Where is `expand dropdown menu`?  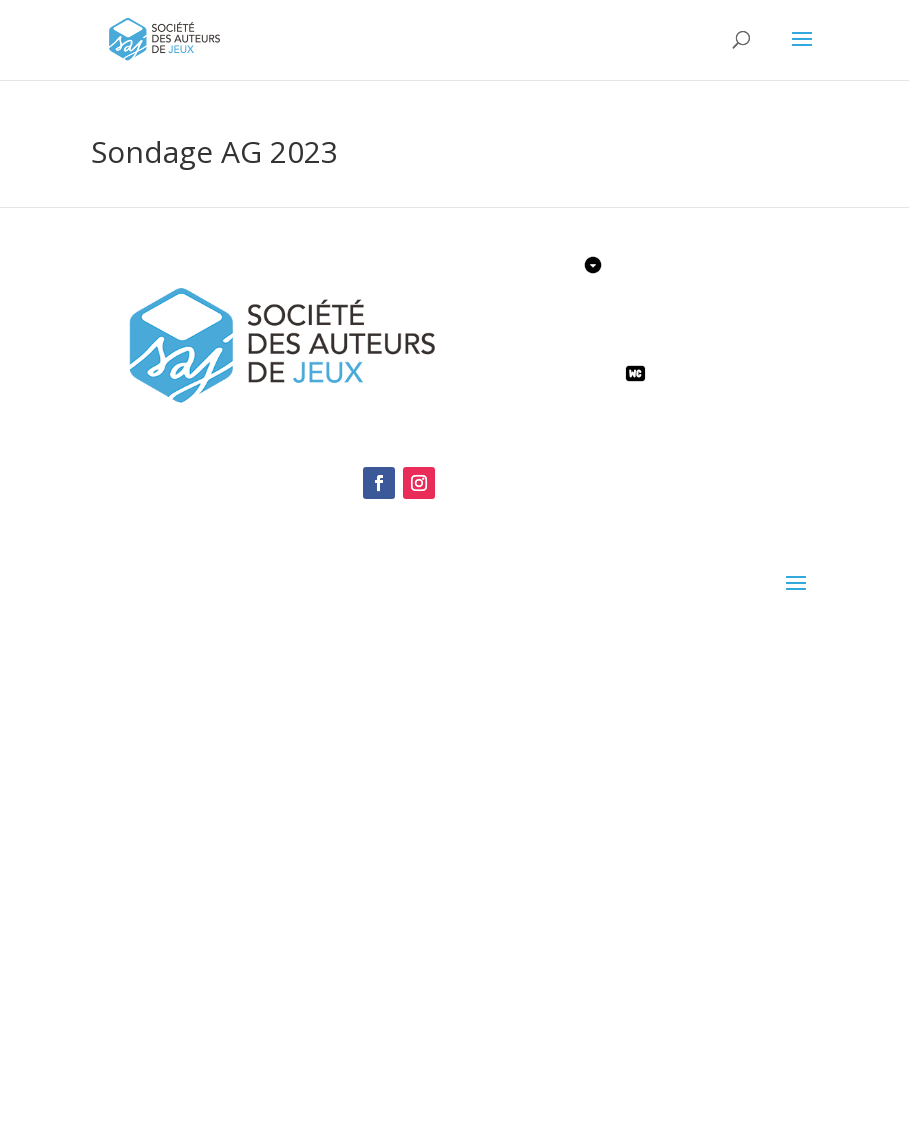 expand dropdown menu is located at coordinates (593, 265).